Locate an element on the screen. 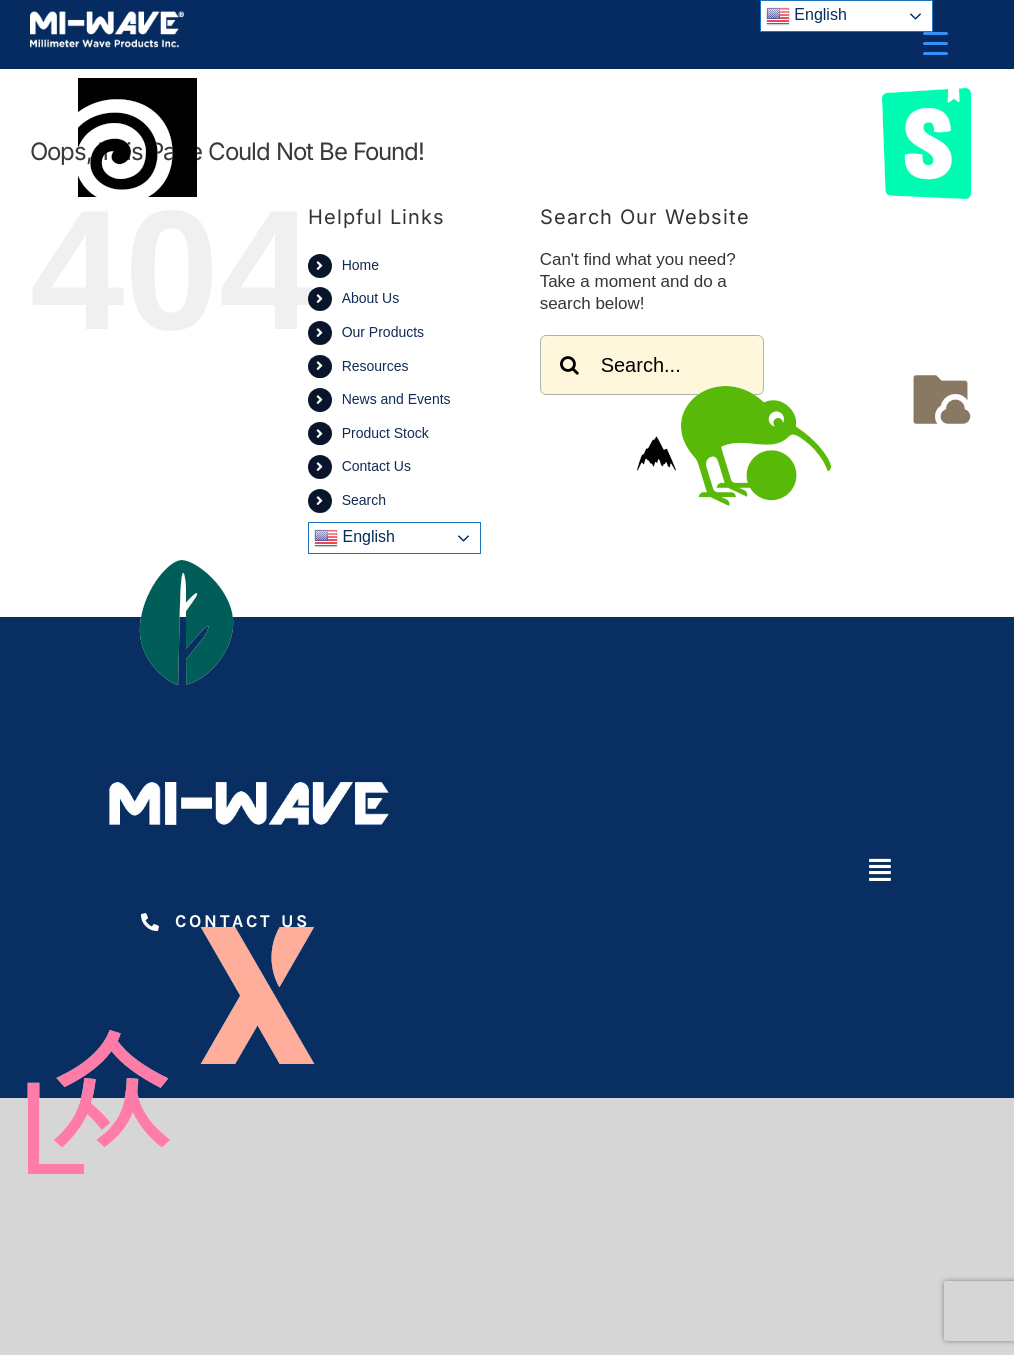  open LibreTranslate translation service is located at coordinates (99, 1102).